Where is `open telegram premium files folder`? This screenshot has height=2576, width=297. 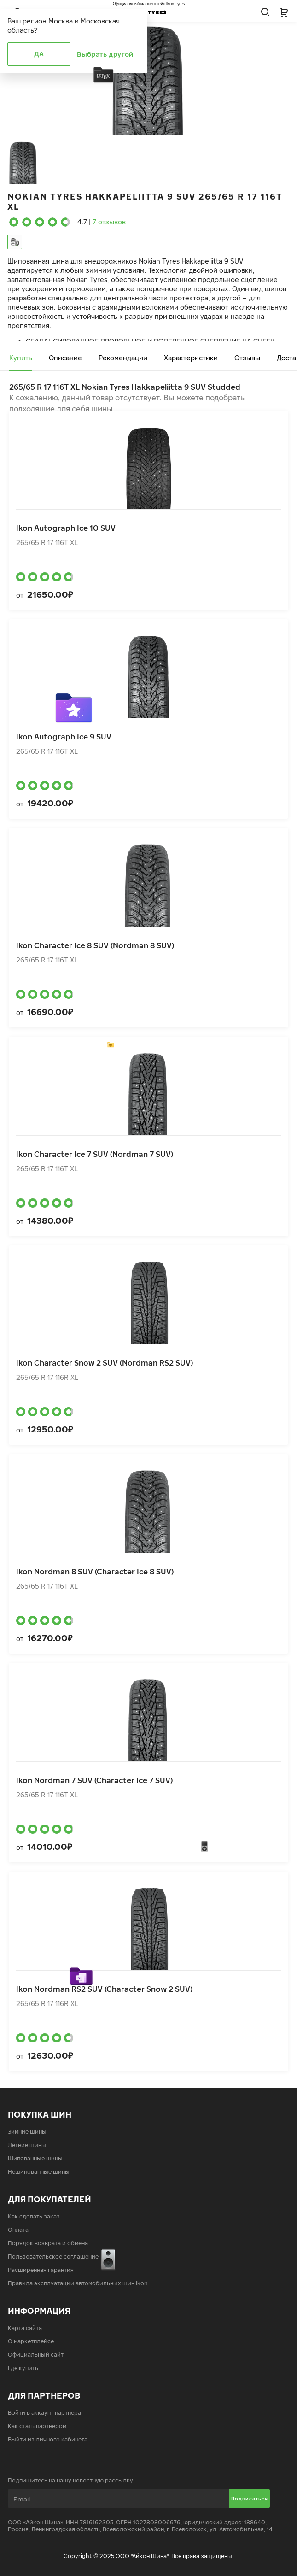
open telegram premium files folder is located at coordinates (74, 709).